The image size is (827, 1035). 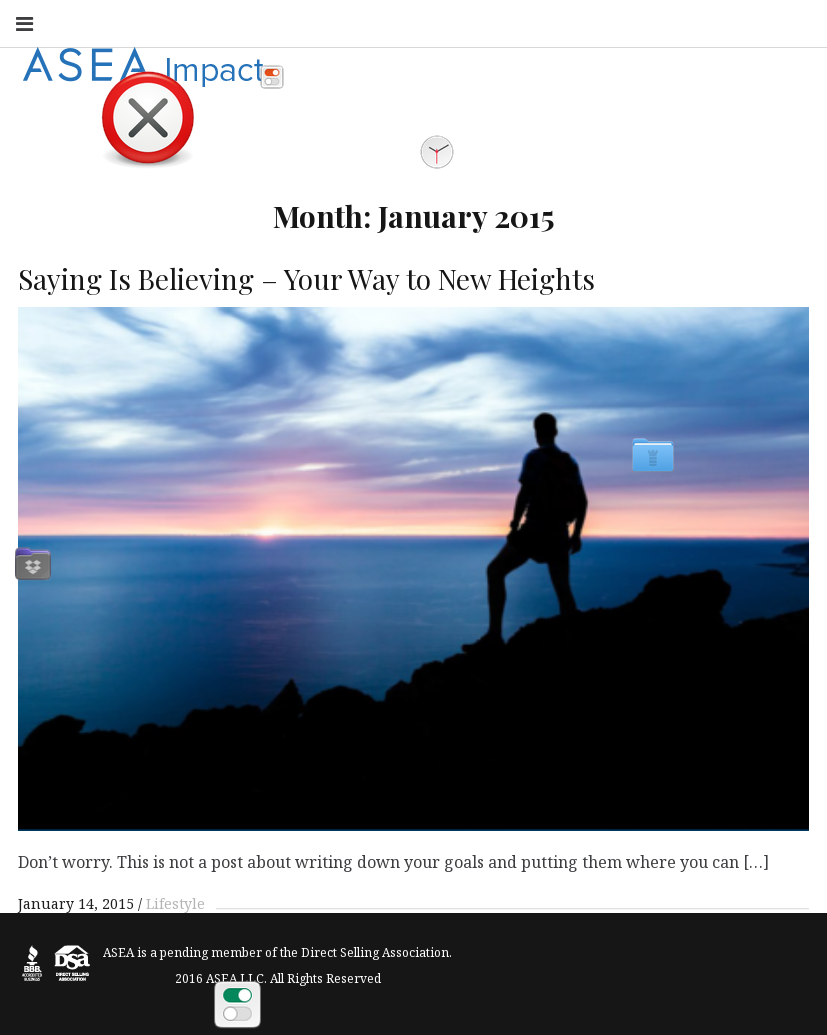 What do you see at coordinates (272, 77) in the screenshot?
I see `open system settings or preferences` at bounding box center [272, 77].